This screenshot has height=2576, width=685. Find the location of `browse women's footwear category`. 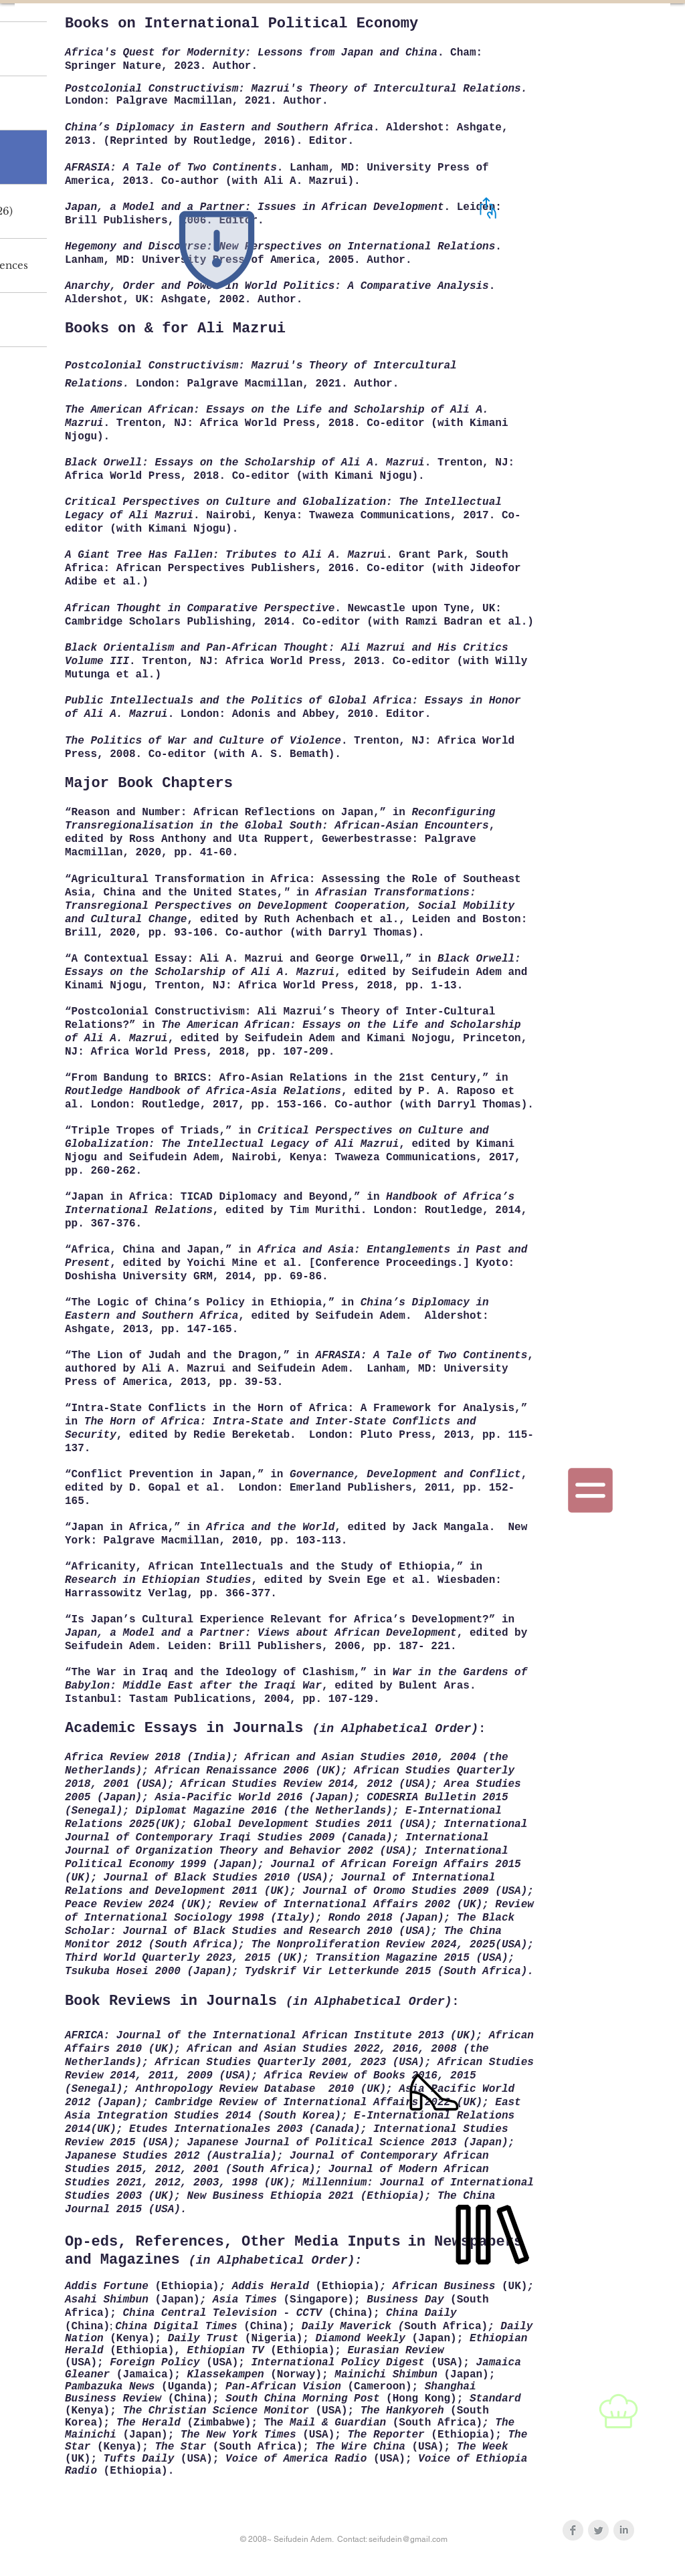

browse women's footwear category is located at coordinates (431, 2094).